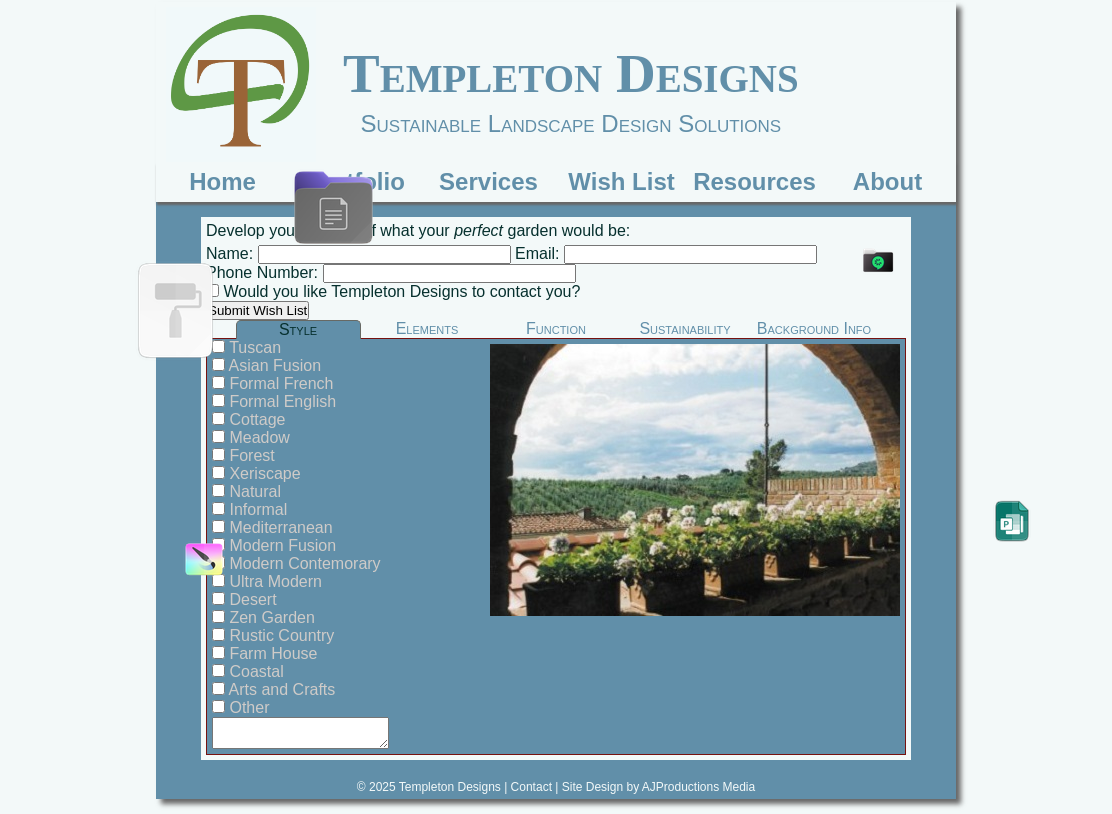 The width and height of the screenshot is (1112, 814). What do you see at coordinates (1012, 521) in the screenshot?
I see `microsoft publisher document file` at bounding box center [1012, 521].